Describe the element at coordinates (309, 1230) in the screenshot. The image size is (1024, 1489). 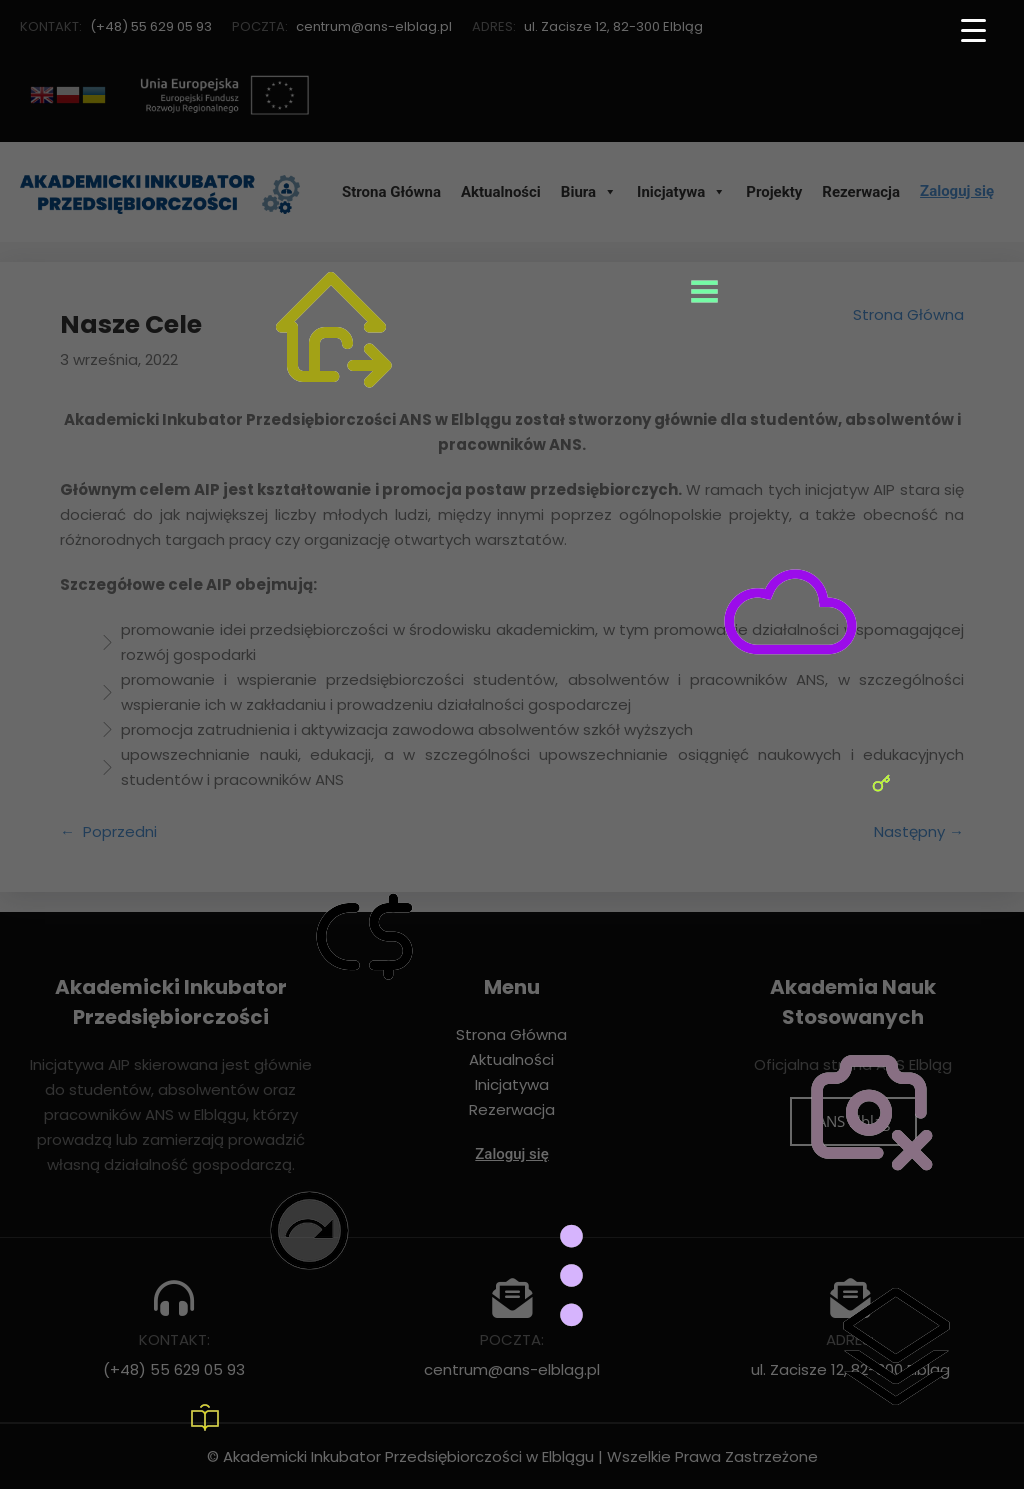
I see `skip to the next scheduled item or plan` at that location.